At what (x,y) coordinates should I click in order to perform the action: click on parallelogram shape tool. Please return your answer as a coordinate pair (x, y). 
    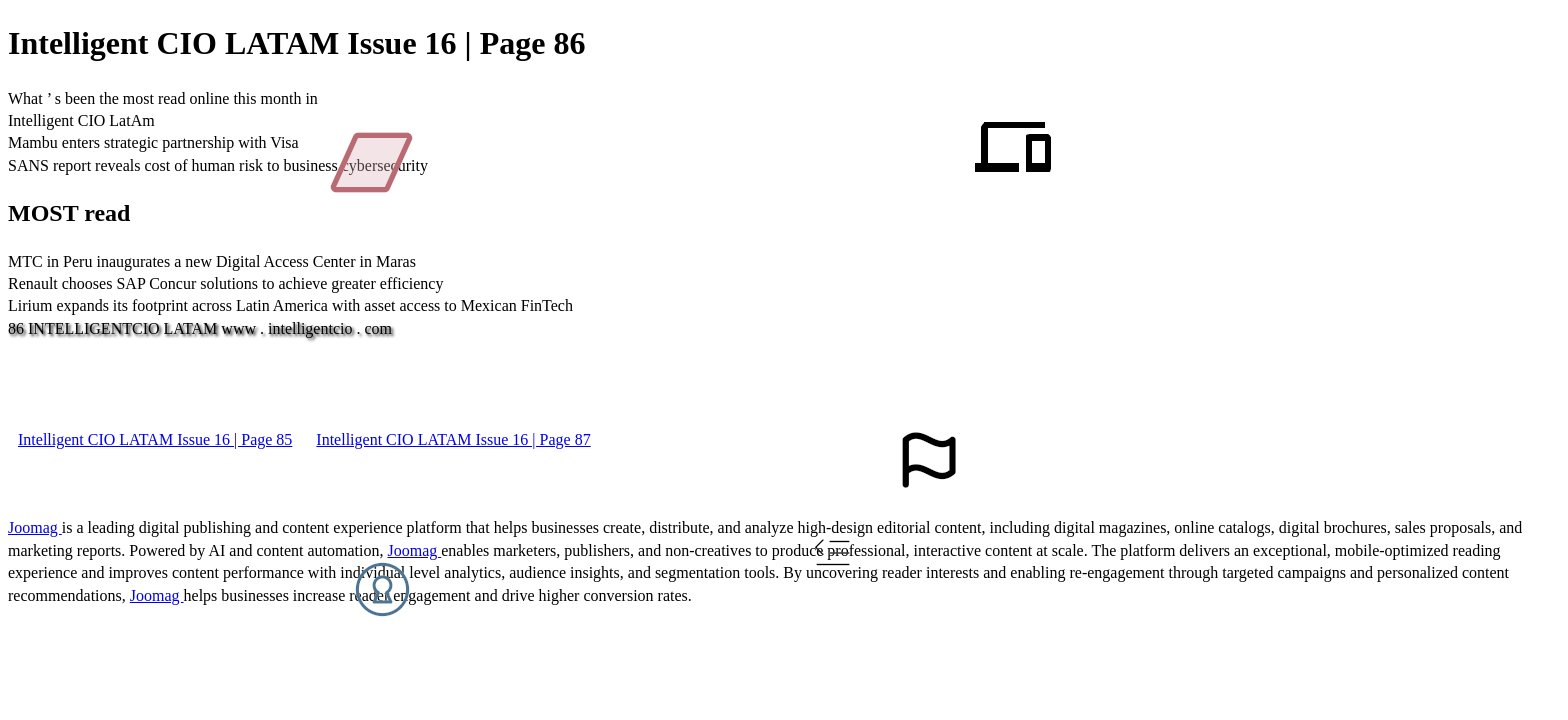
    Looking at the image, I should click on (371, 162).